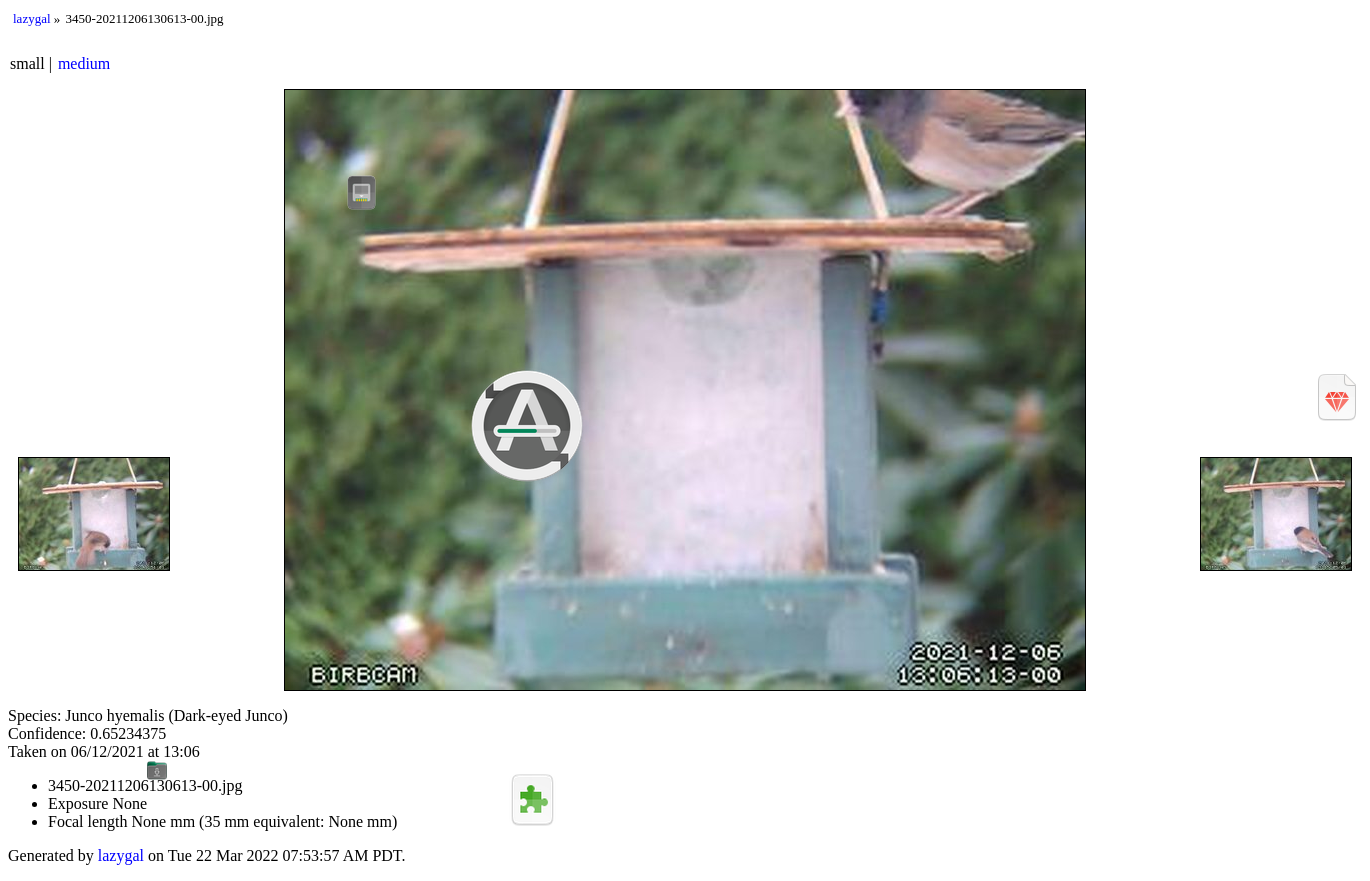 This screenshot has width=1370, height=881. Describe the element at coordinates (527, 426) in the screenshot. I see `check for available software updates` at that location.